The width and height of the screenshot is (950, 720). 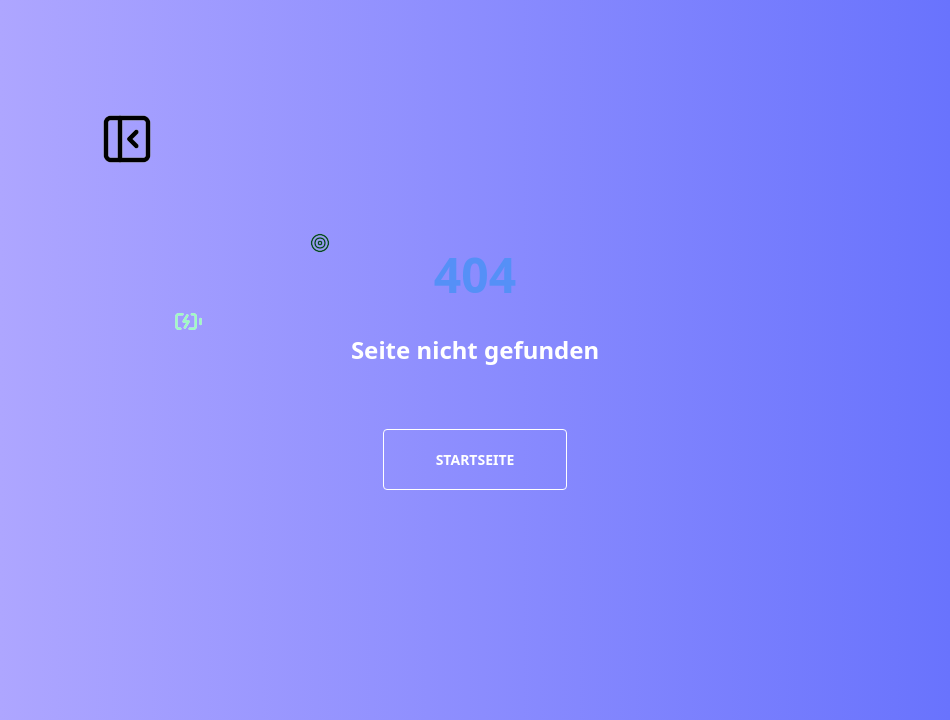 I want to click on collapse the left sidebar panel, so click(x=127, y=139).